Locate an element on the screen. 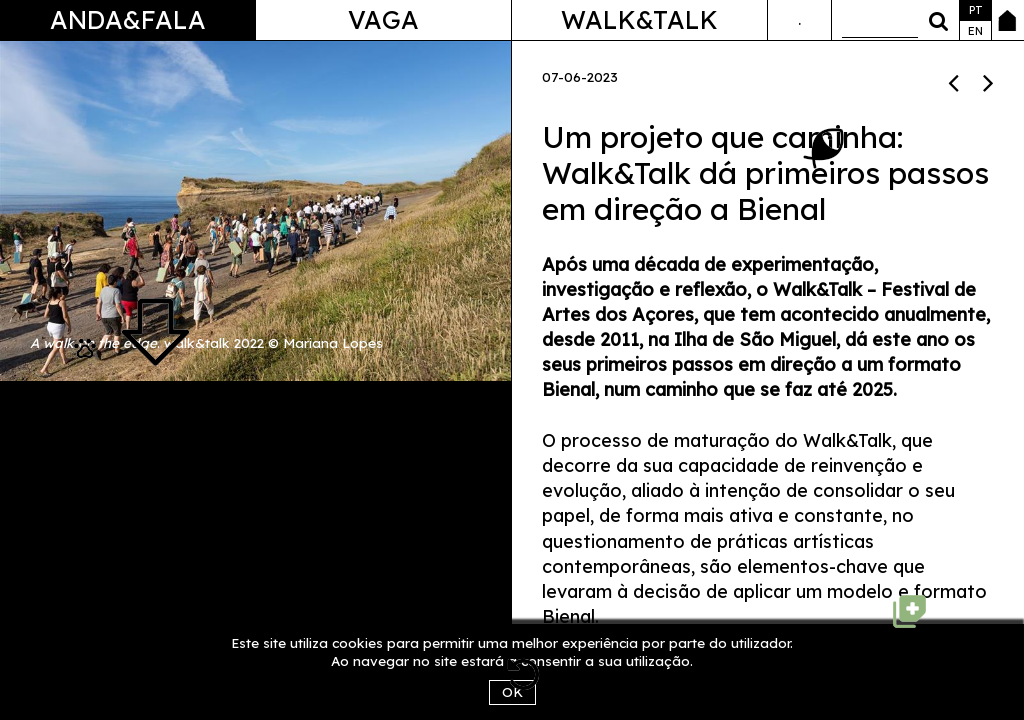 This screenshot has width=1024, height=720. access pet-related features or settings is located at coordinates (85, 348).